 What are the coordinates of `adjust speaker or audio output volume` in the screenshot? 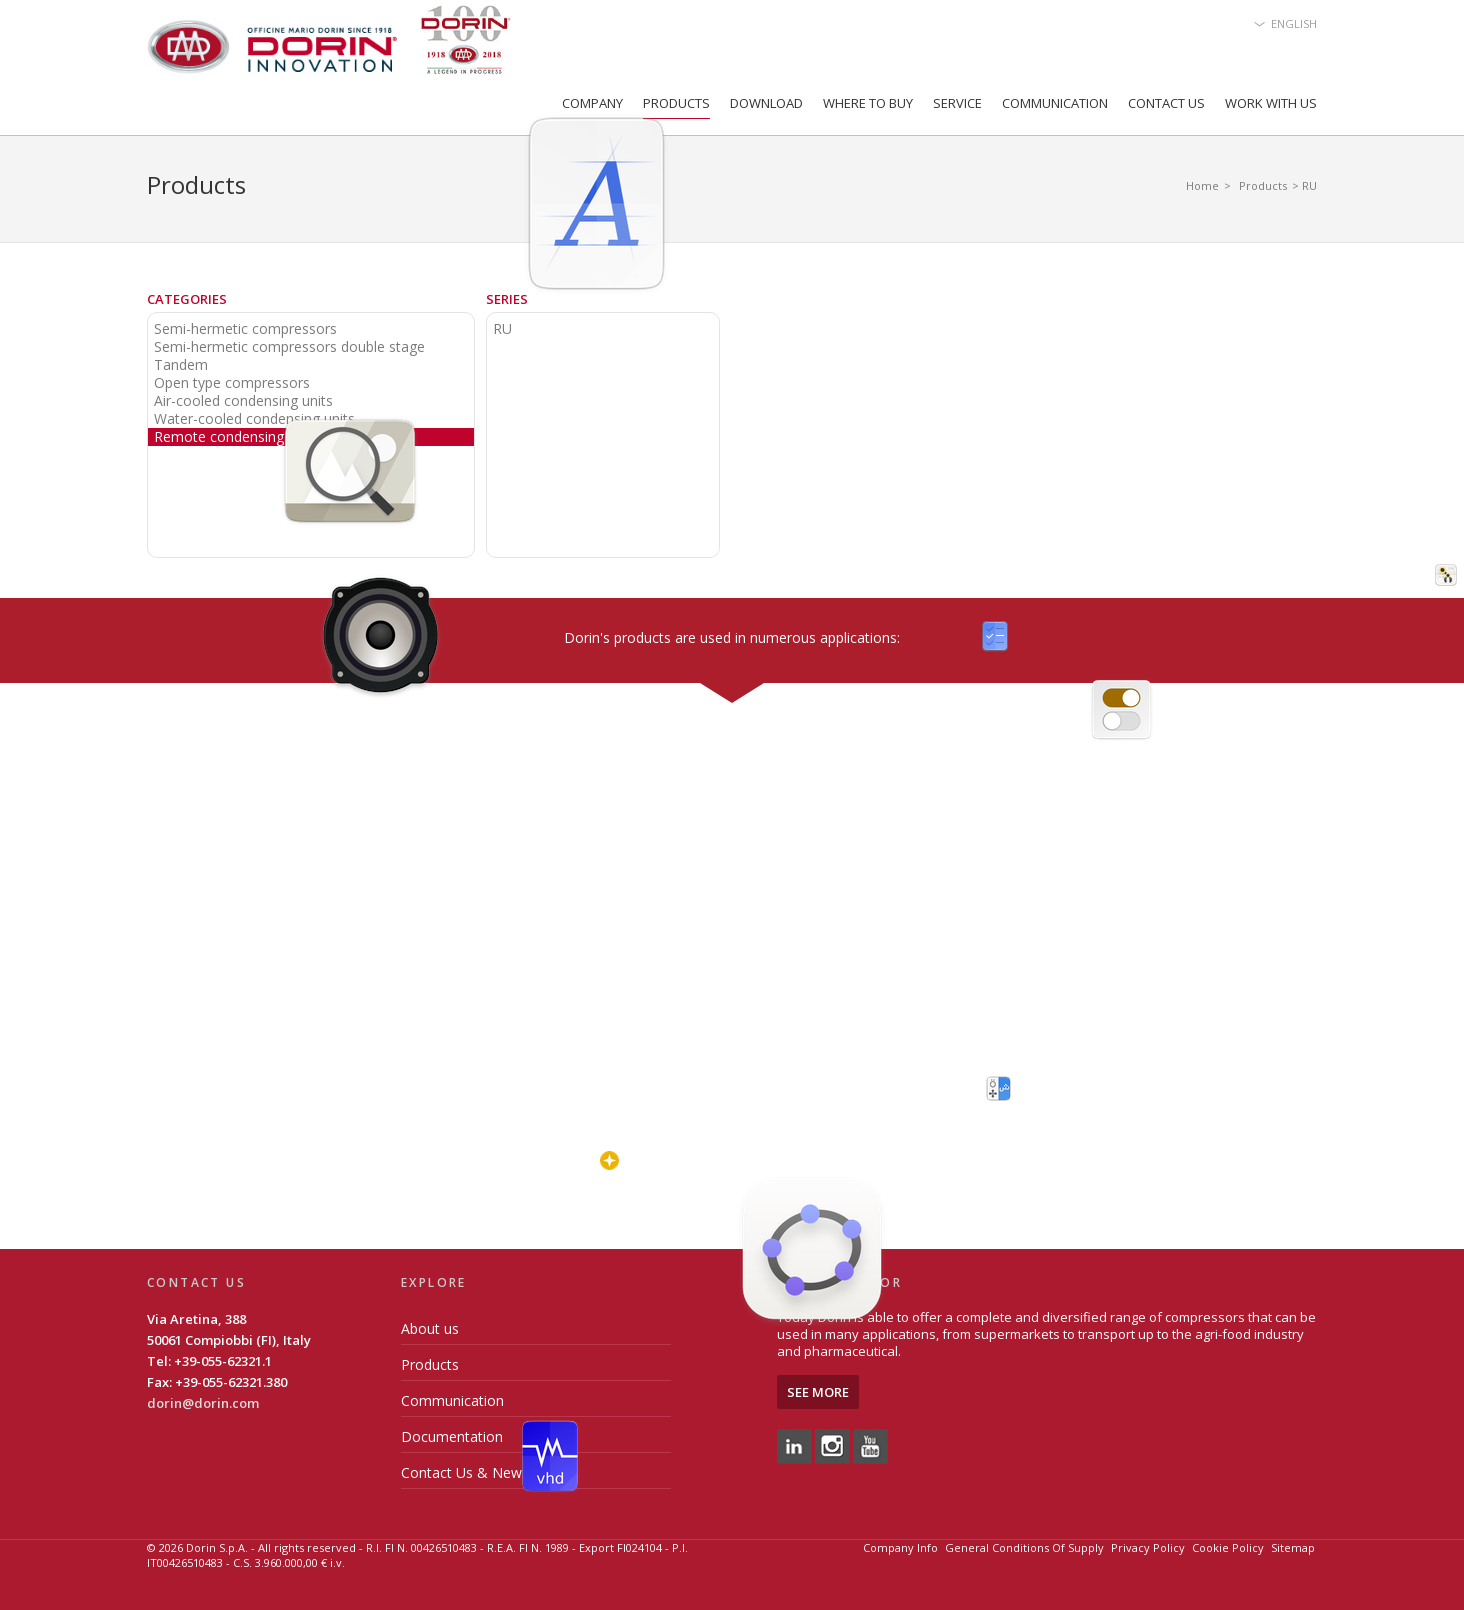 It's located at (380, 634).